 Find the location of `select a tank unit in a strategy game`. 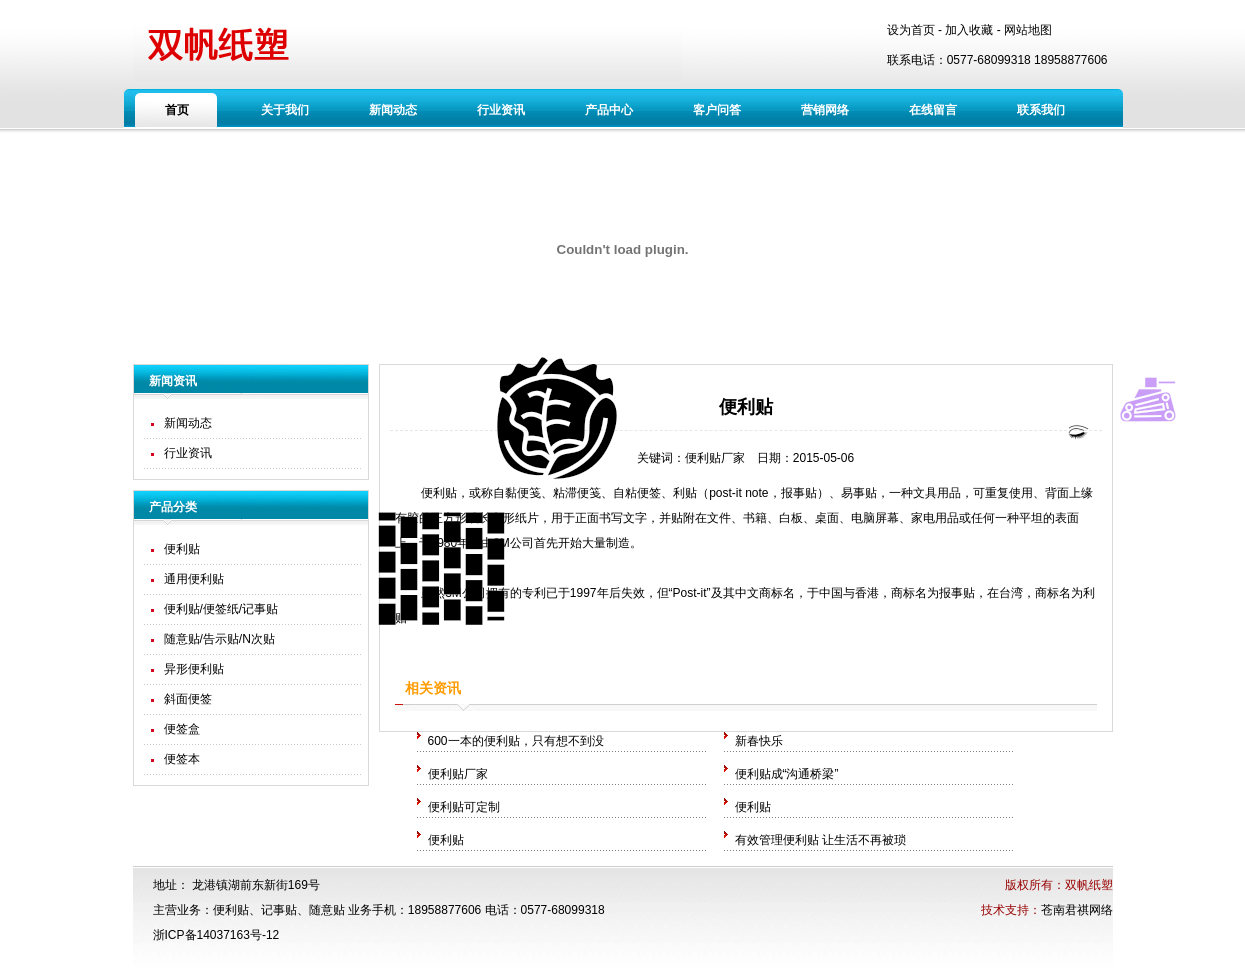

select a tank unit in a strategy game is located at coordinates (1148, 396).